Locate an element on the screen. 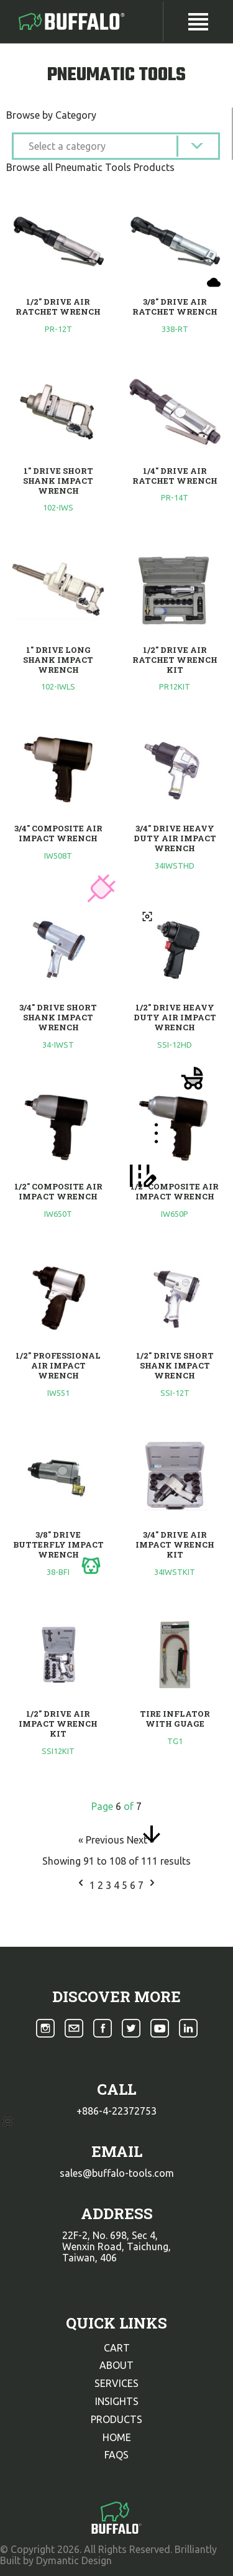 The width and height of the screenshot is (233, 2576). connect to a power source is located at coordinates (101, 889).